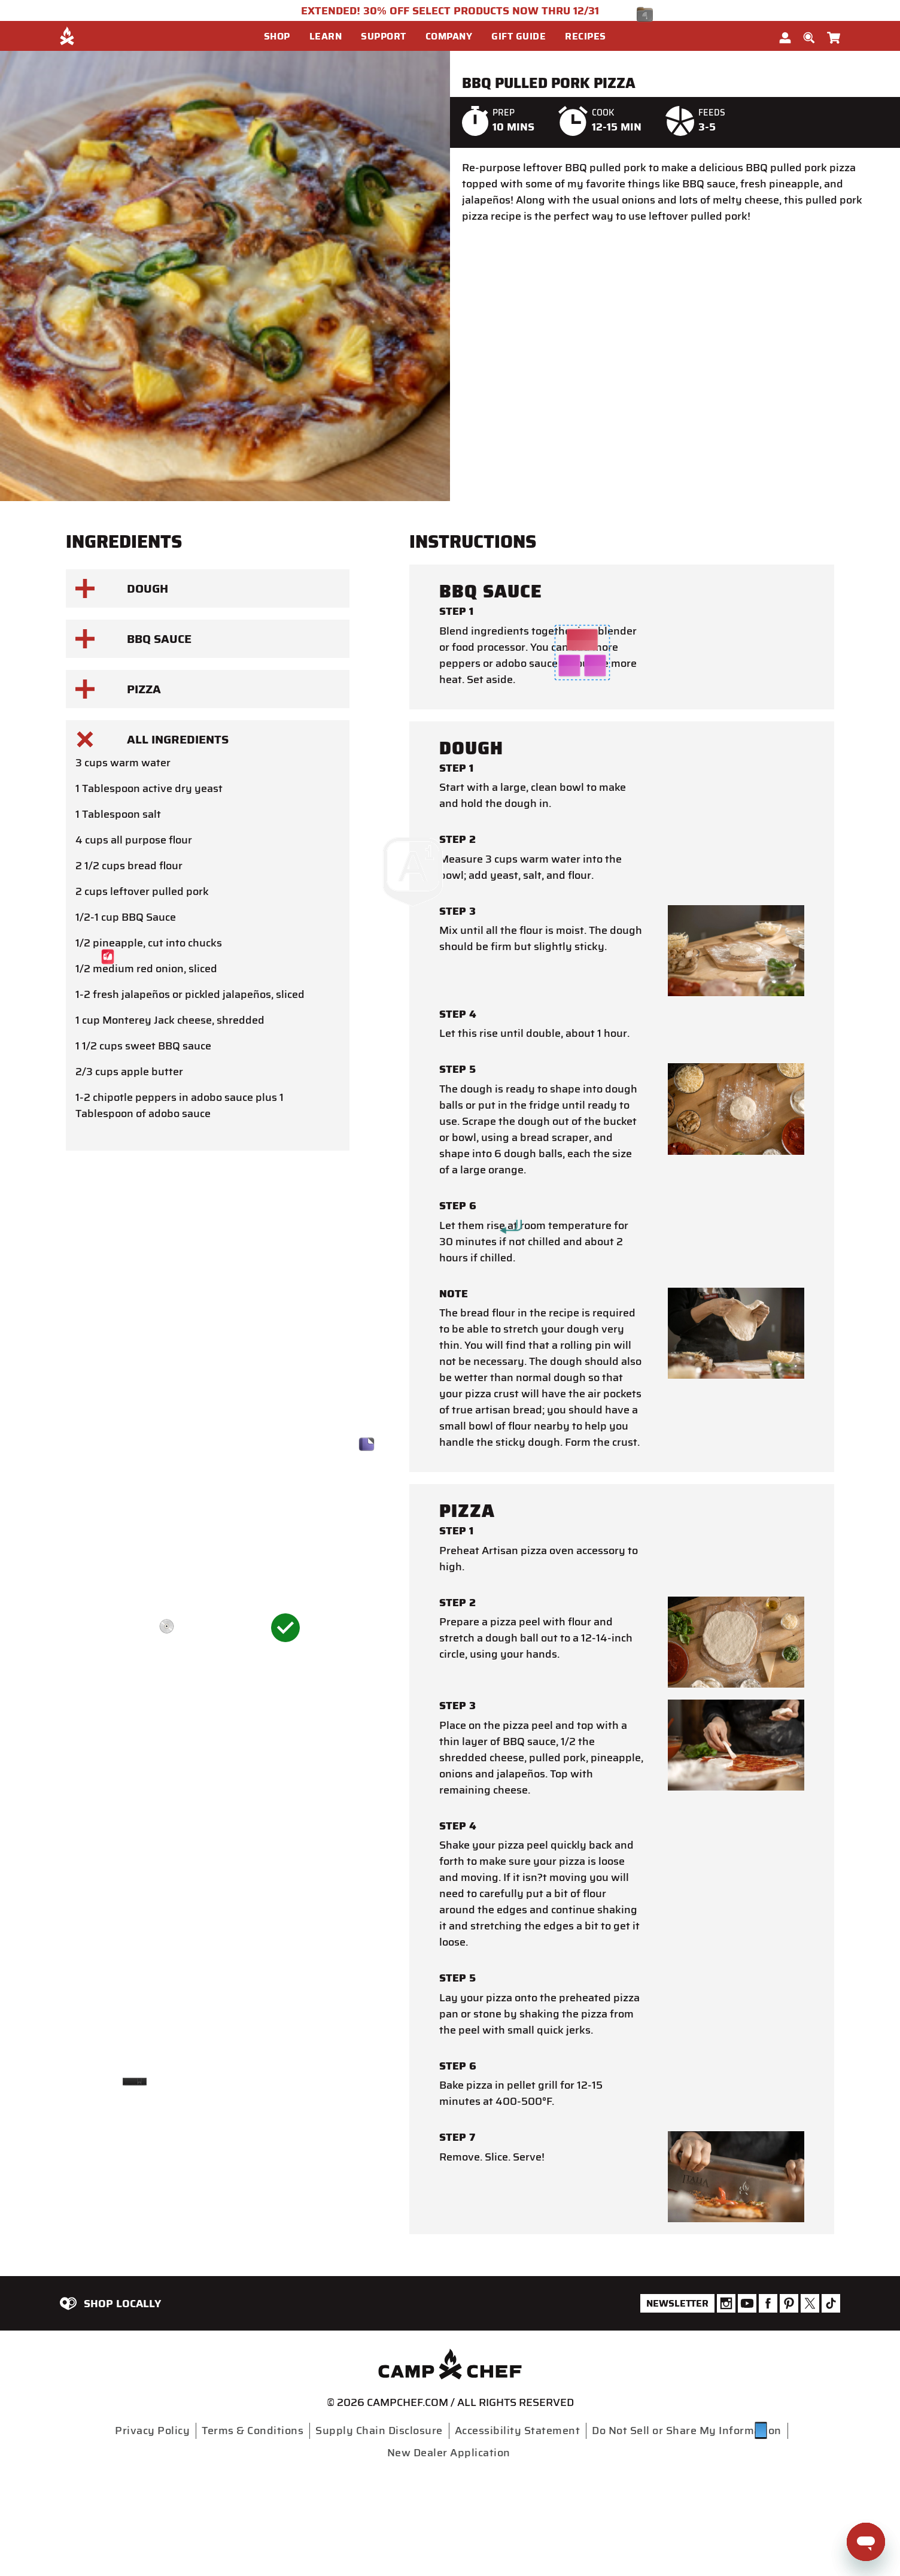  I want to click on indicates a CD/DVD drive or optical media device, so click(166, 1626).